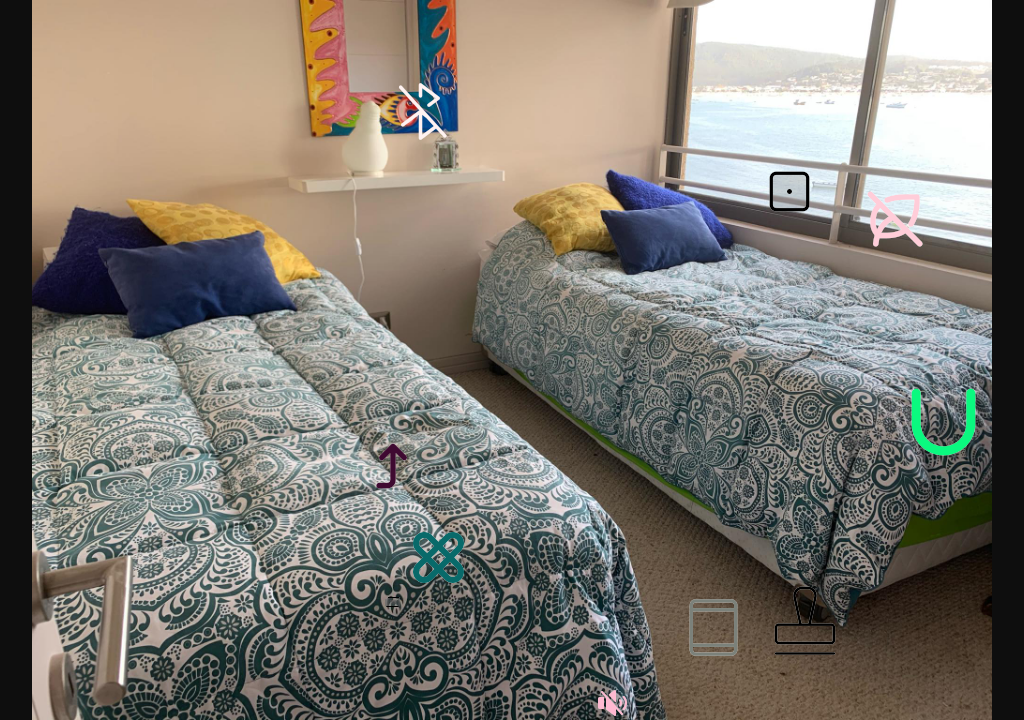 The width and height of the screenshot is (1024, 720). What do you see at coordinates (420, 111) in the screenshot?
I see `bluetooth is disabled or turned off` at bounding box center [420, 111].